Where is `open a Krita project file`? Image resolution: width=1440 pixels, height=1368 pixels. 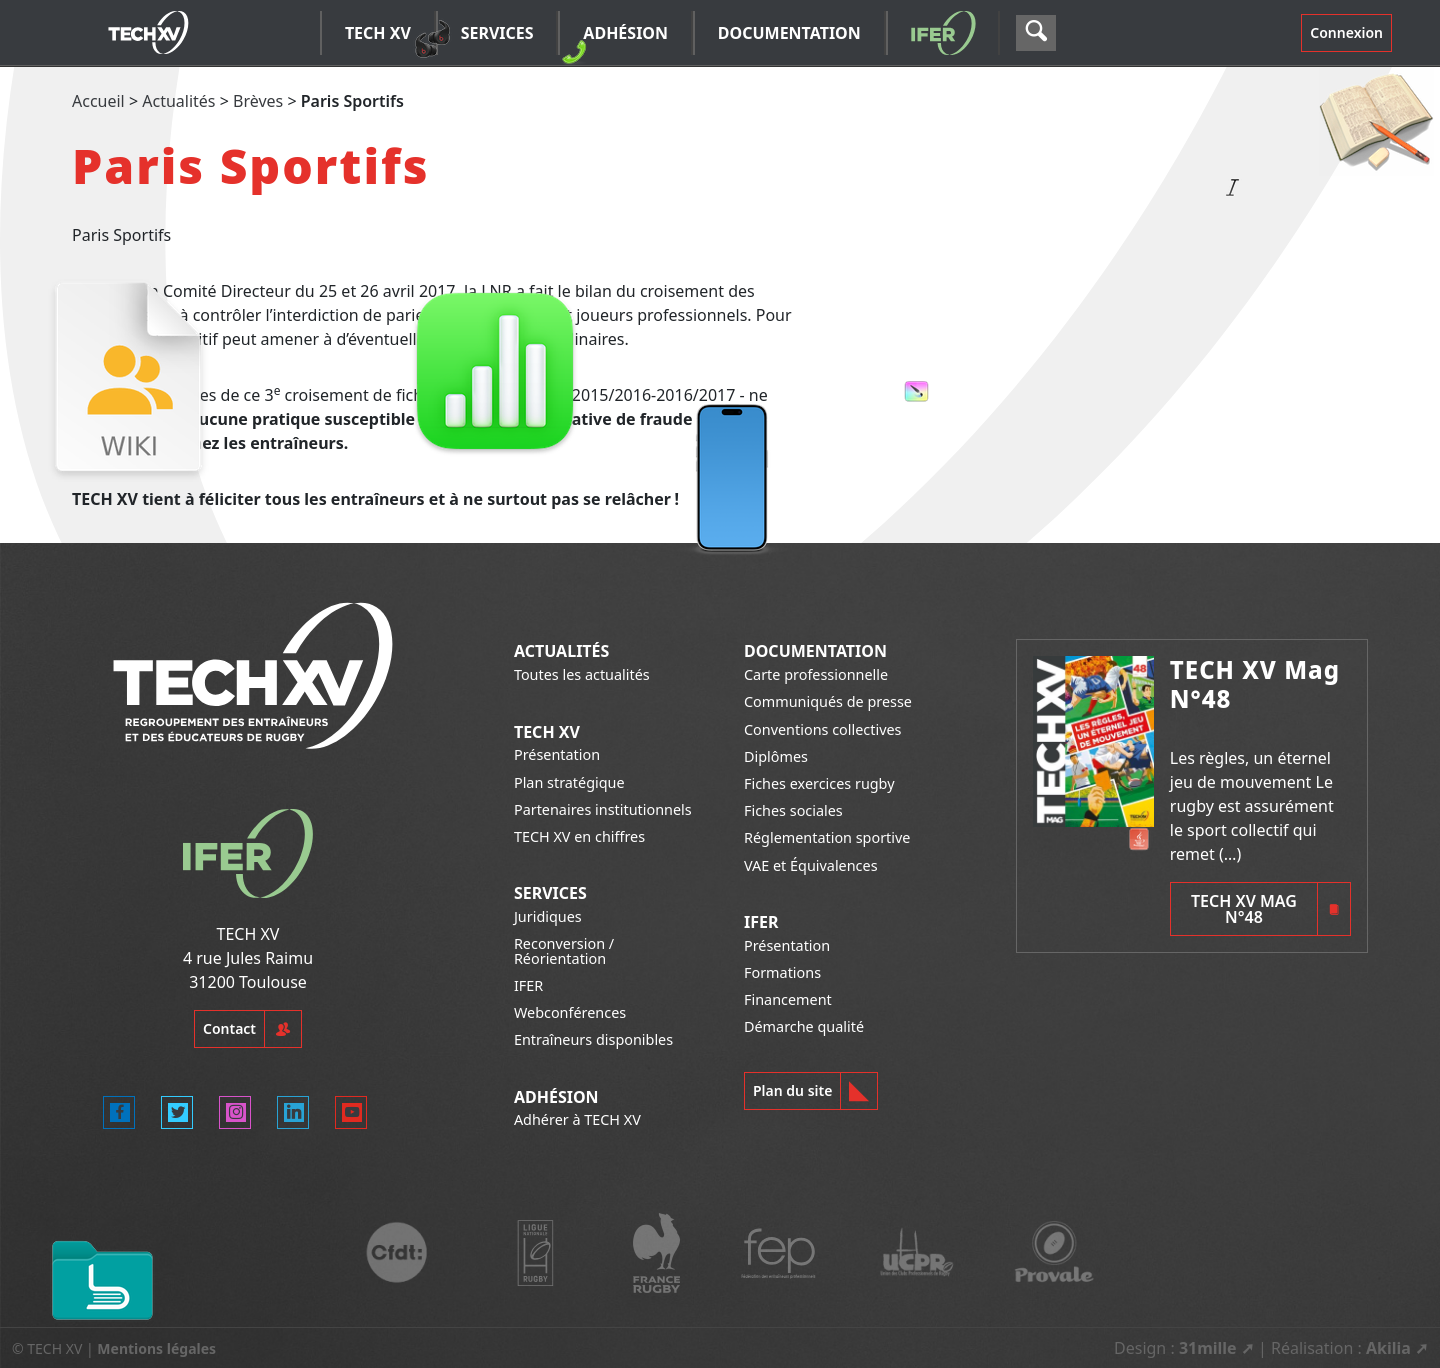 open a Krita project file is located at coordinates (916, 390).